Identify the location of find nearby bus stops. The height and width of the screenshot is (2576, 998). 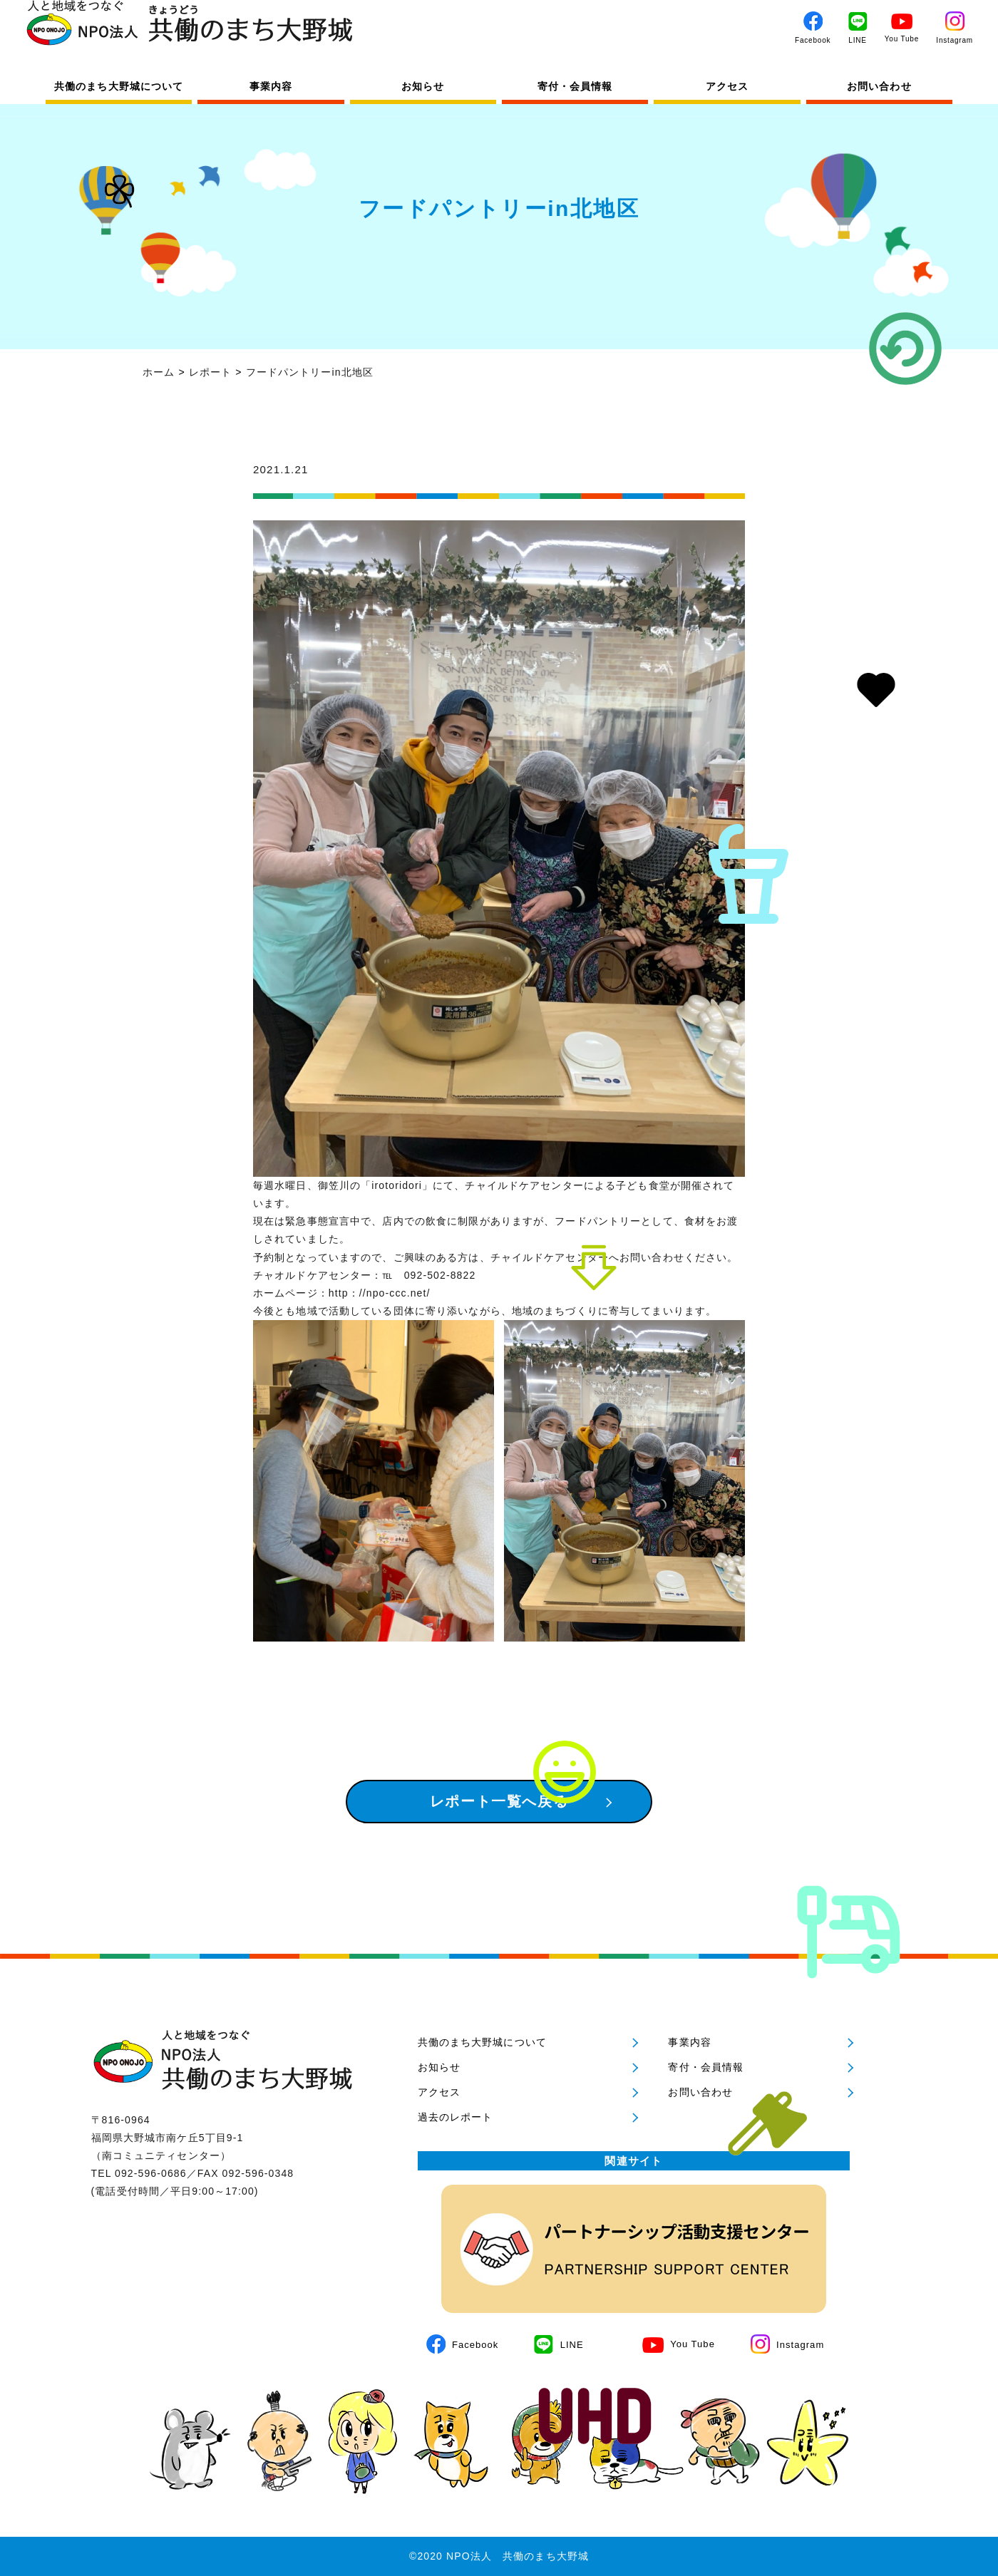
(846, 1934).